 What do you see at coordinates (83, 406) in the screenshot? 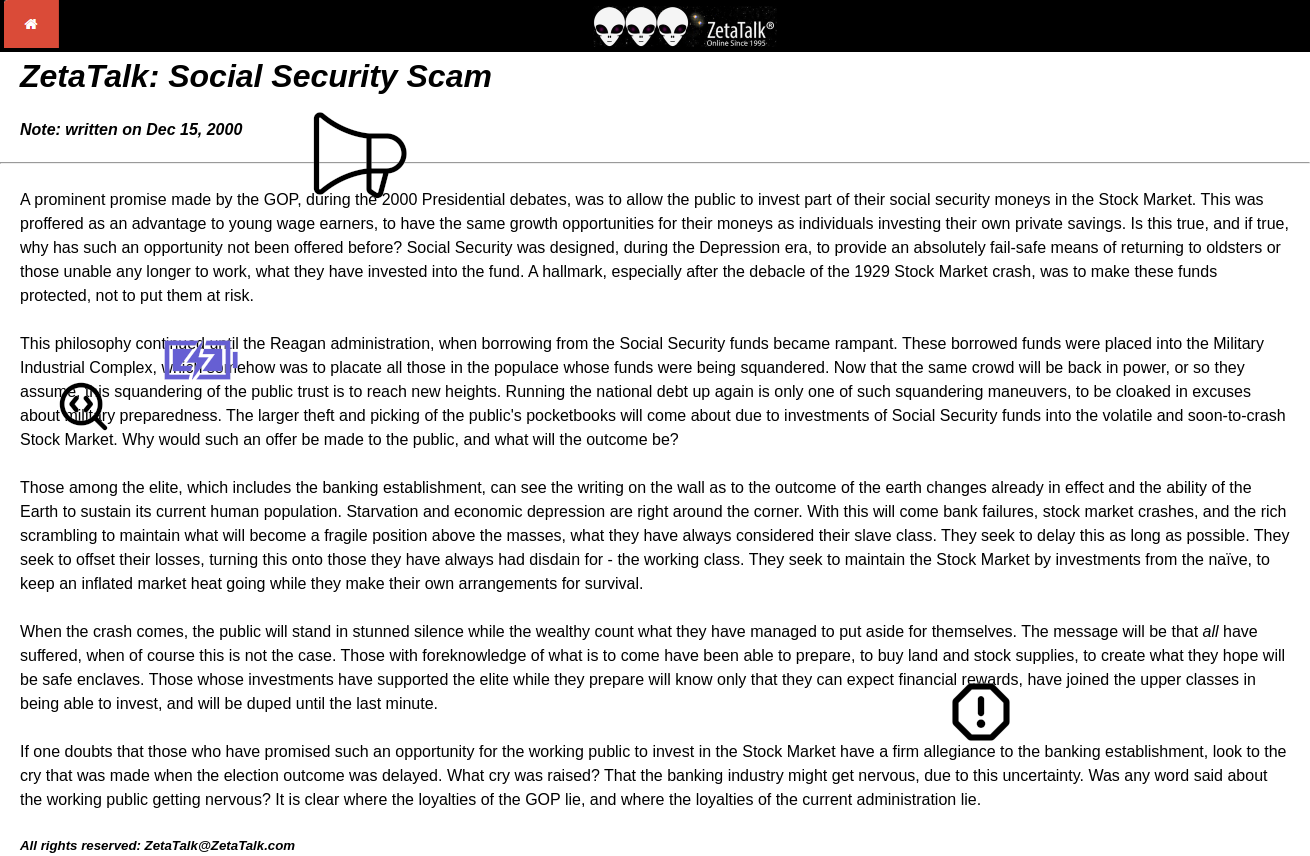
I see `search through code or source files` at bounding box center [83, 406].